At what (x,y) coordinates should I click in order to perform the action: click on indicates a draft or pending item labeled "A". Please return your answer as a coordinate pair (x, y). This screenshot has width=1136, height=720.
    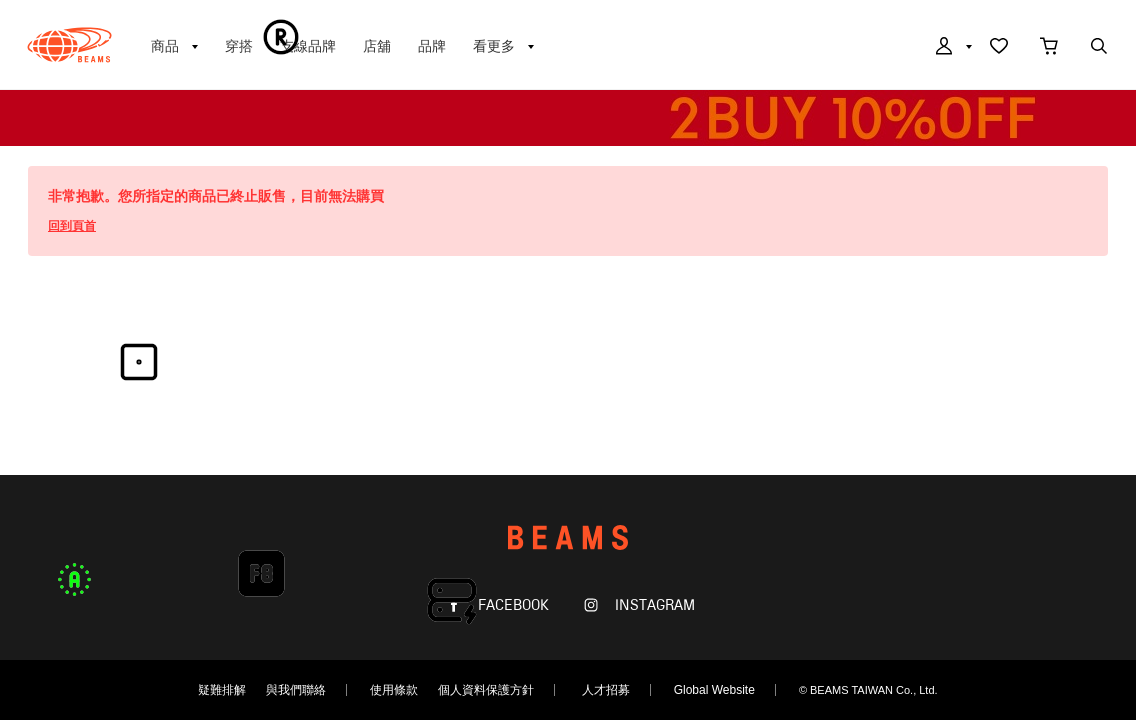
    Looking at the image, I should click on (74, 579).